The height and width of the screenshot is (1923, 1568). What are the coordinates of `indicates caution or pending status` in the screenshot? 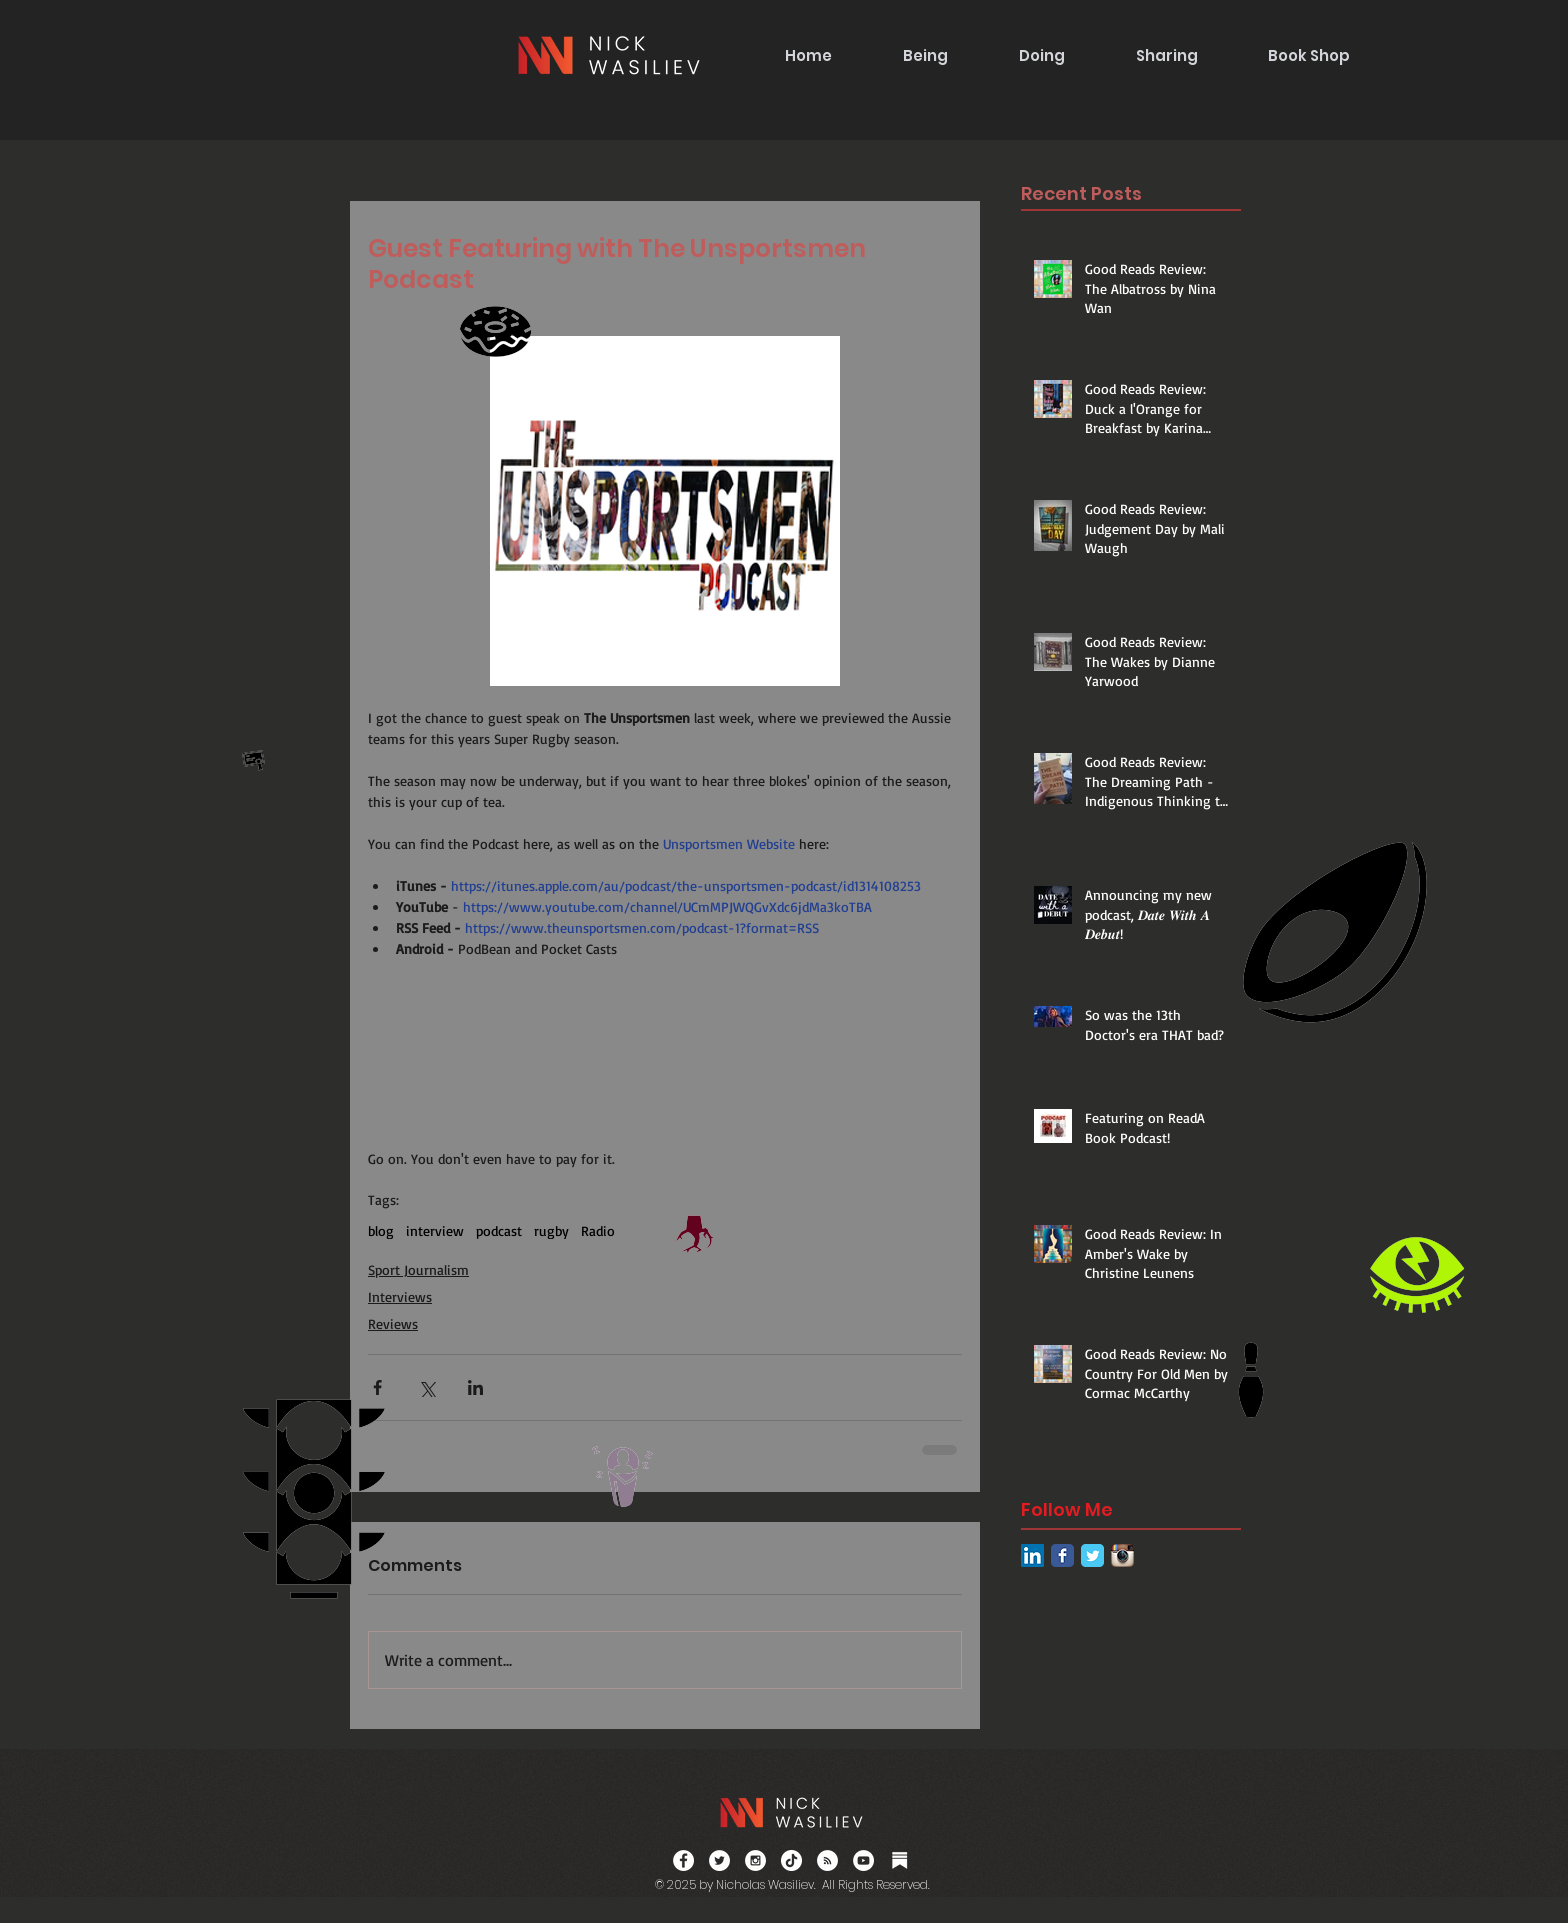 It's located at (314, 1499).